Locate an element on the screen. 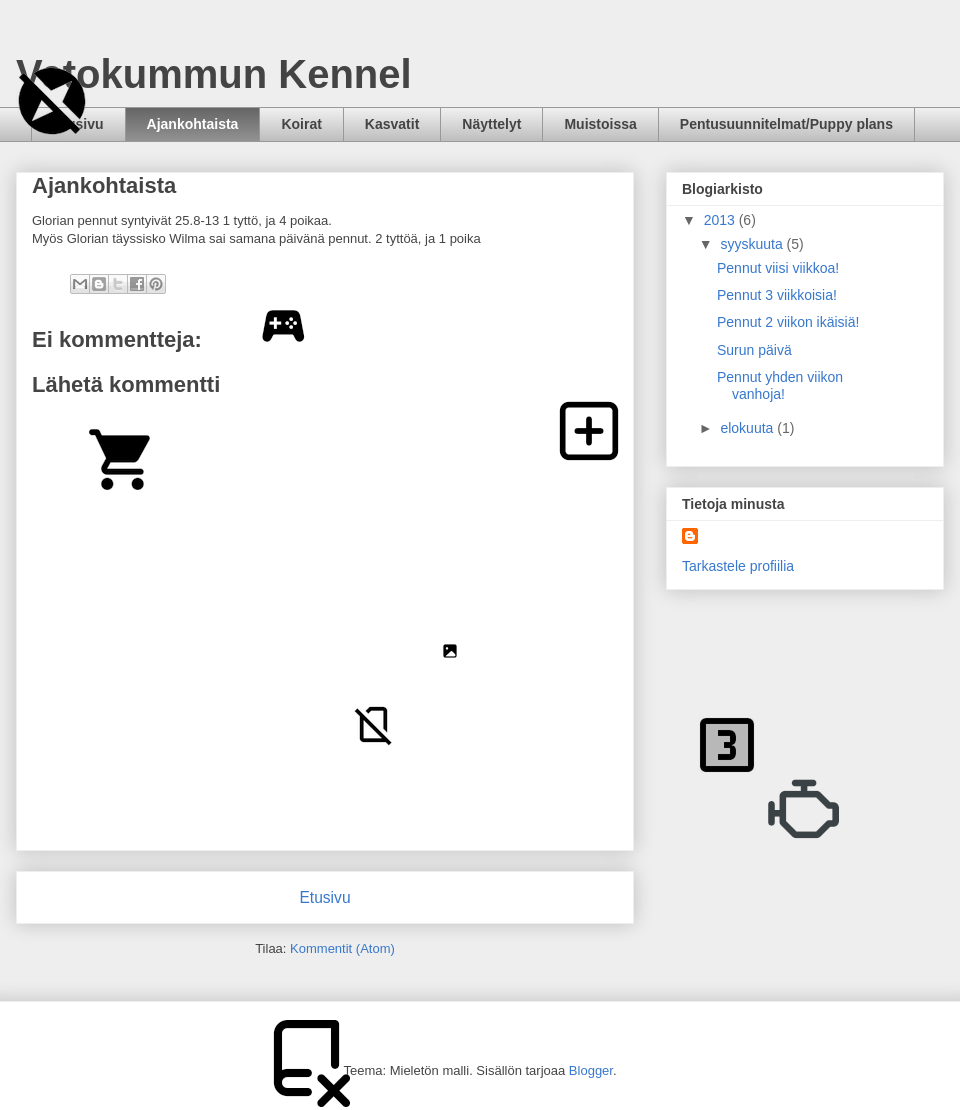 This screenshot has height=1110, width=960. check engine or vehicle diagnostics is located at coordinates (803, 810).